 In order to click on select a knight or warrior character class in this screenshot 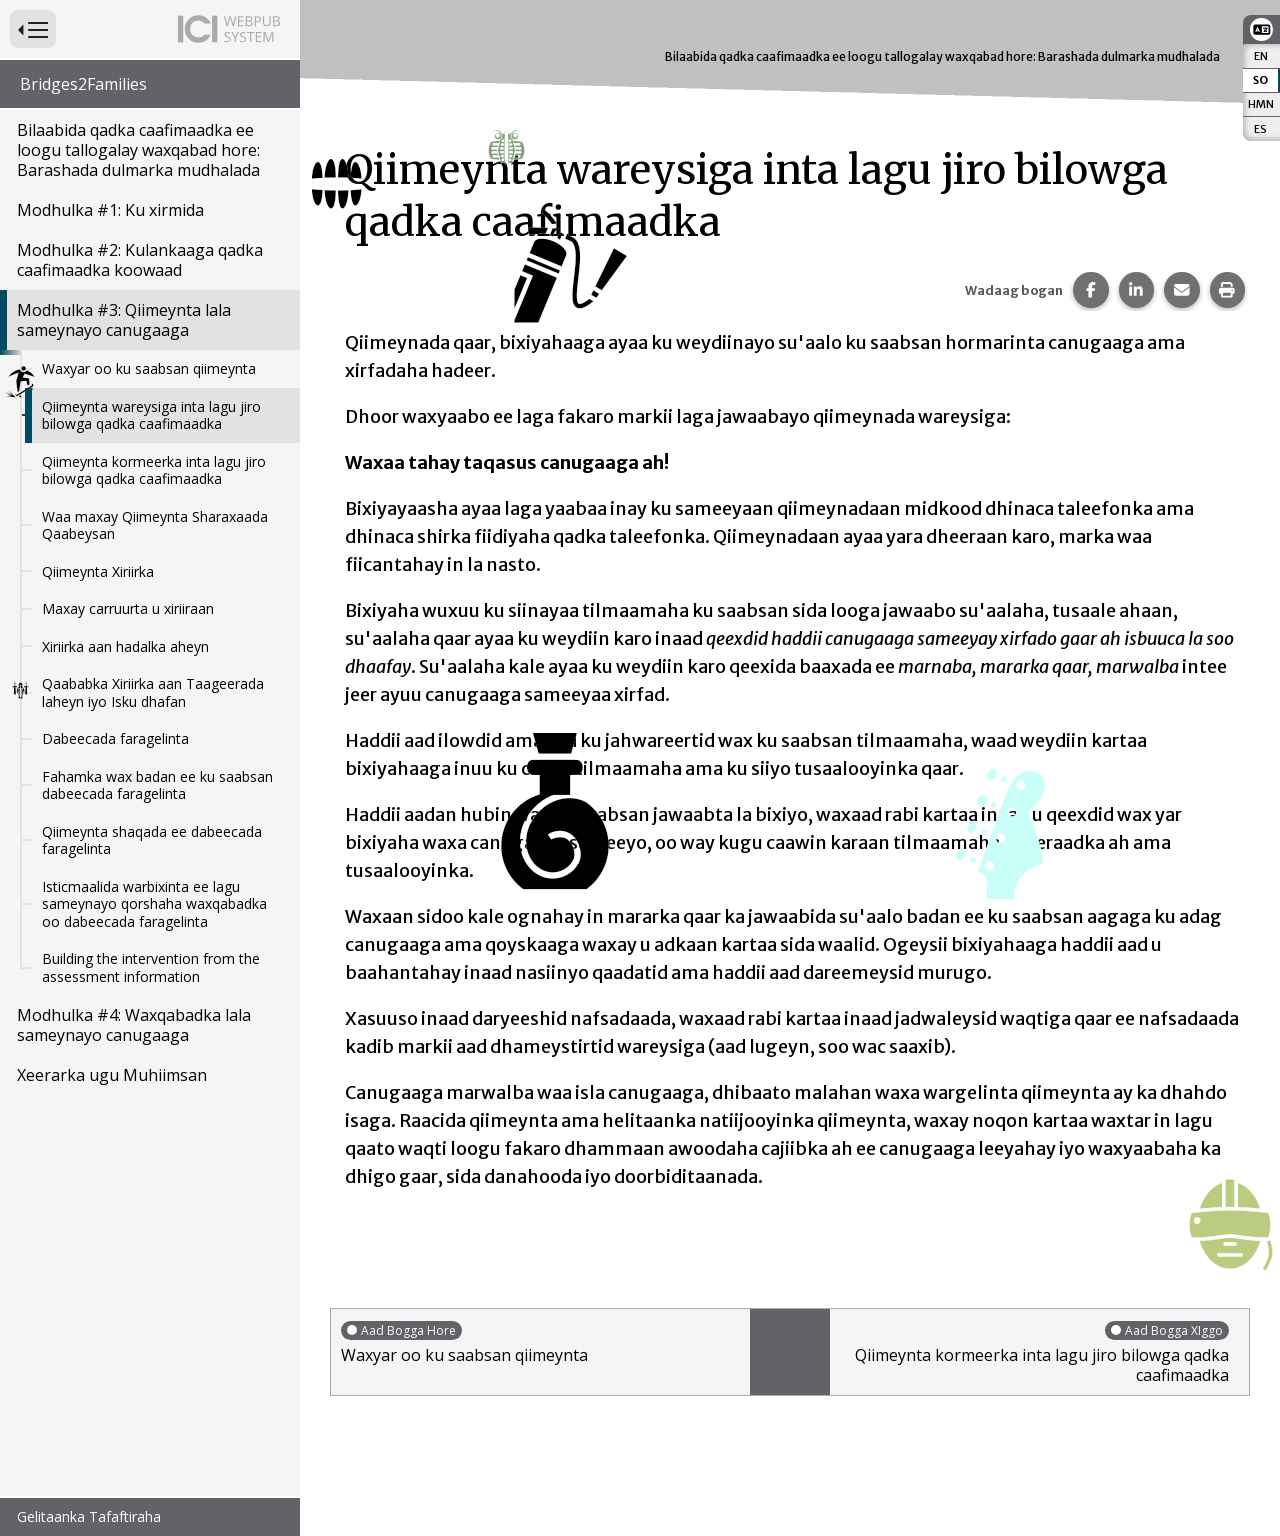, I will do `click(20, 690)`.